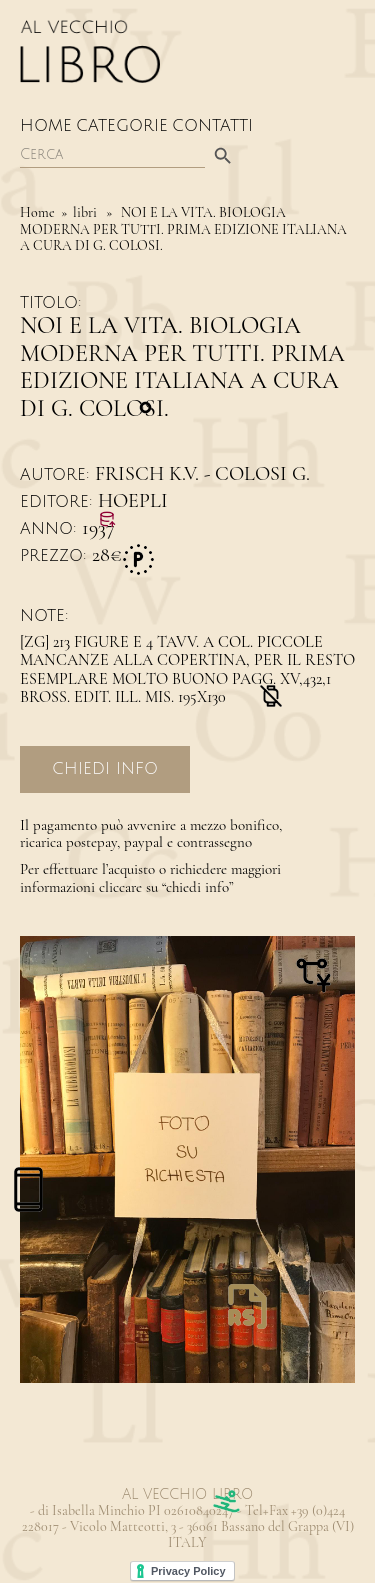 The image size is (375, 1583). I want to click on access skiing or winter sports activities, so click(226, 1501).